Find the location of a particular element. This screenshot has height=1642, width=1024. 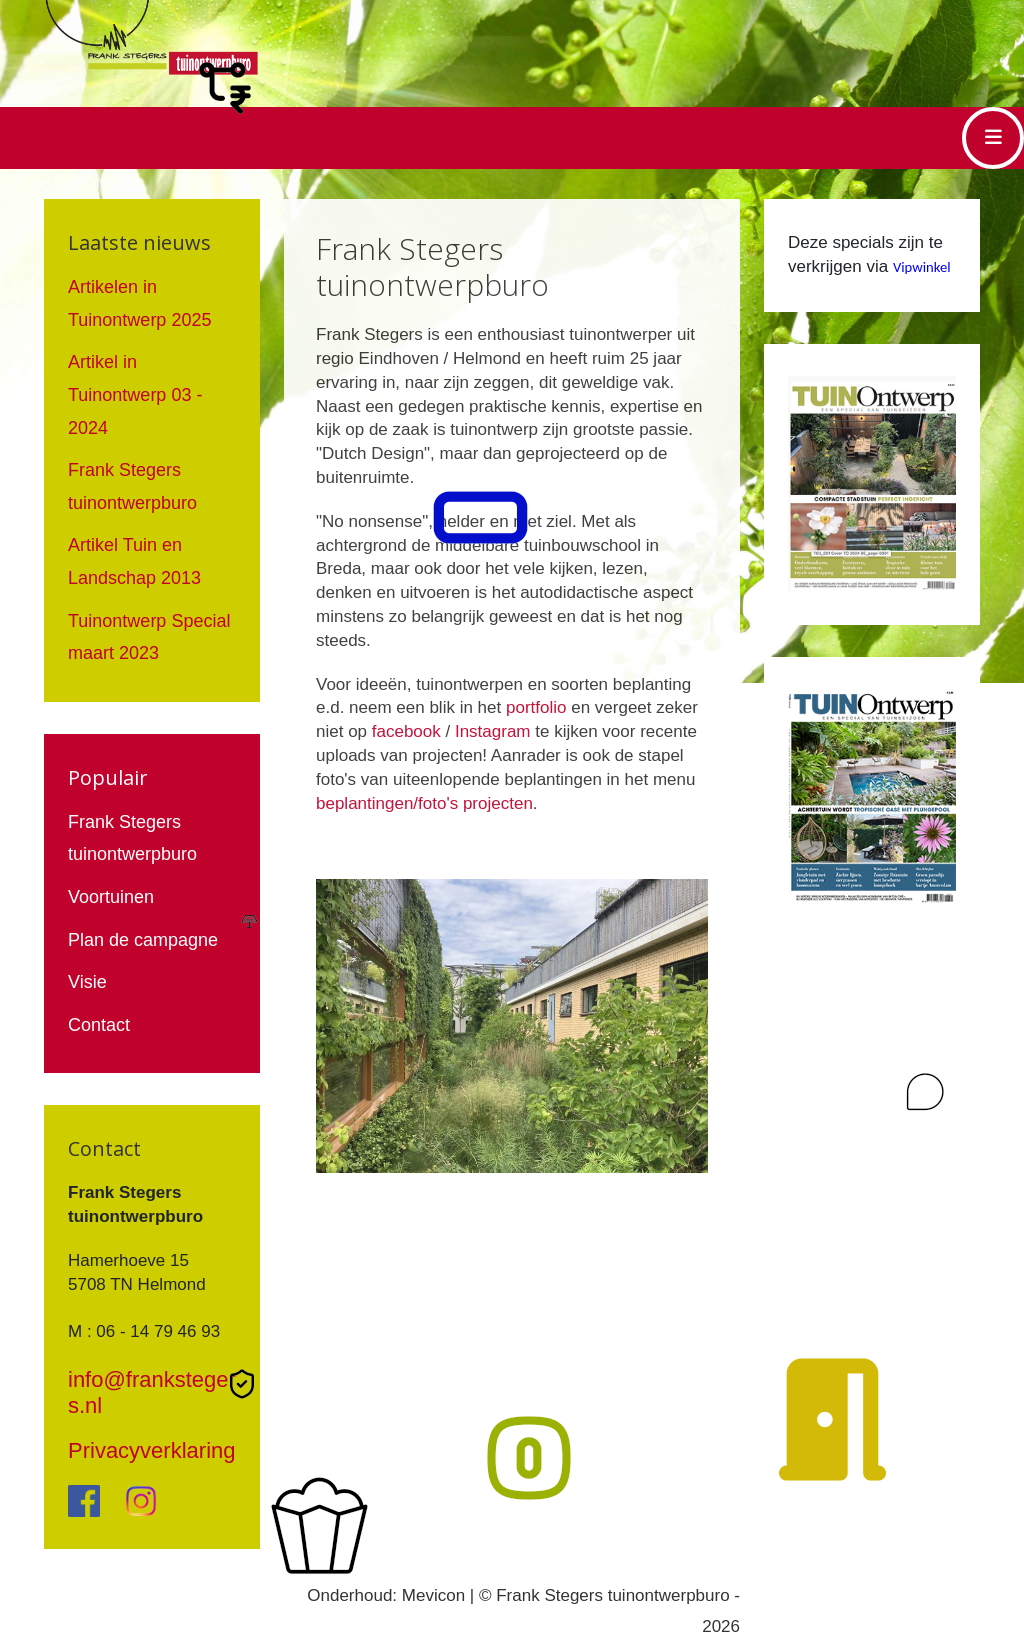

view rupee transaction history is located at coordinates (225, 88).